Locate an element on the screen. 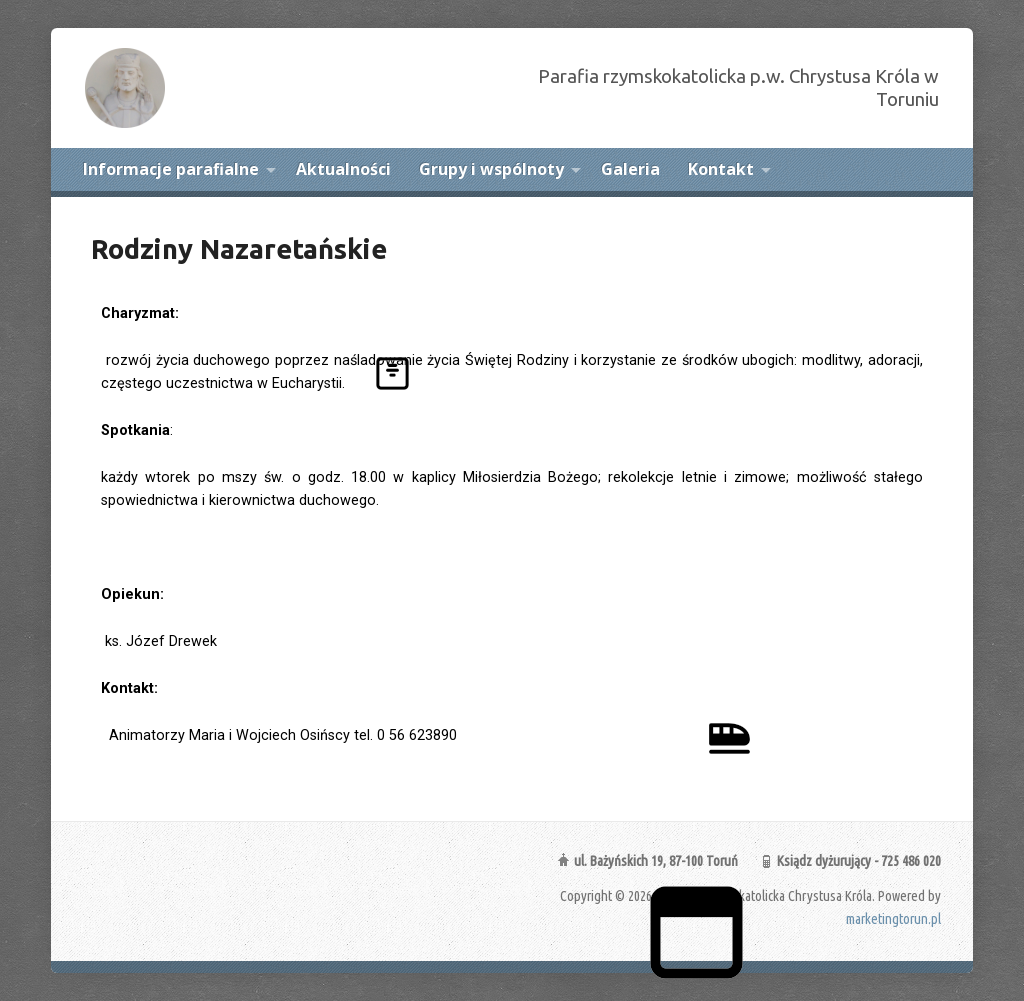 The width and height of the screenshot is (1024, 1001). view train schedules or rail services is located at coordinates (729, 737).